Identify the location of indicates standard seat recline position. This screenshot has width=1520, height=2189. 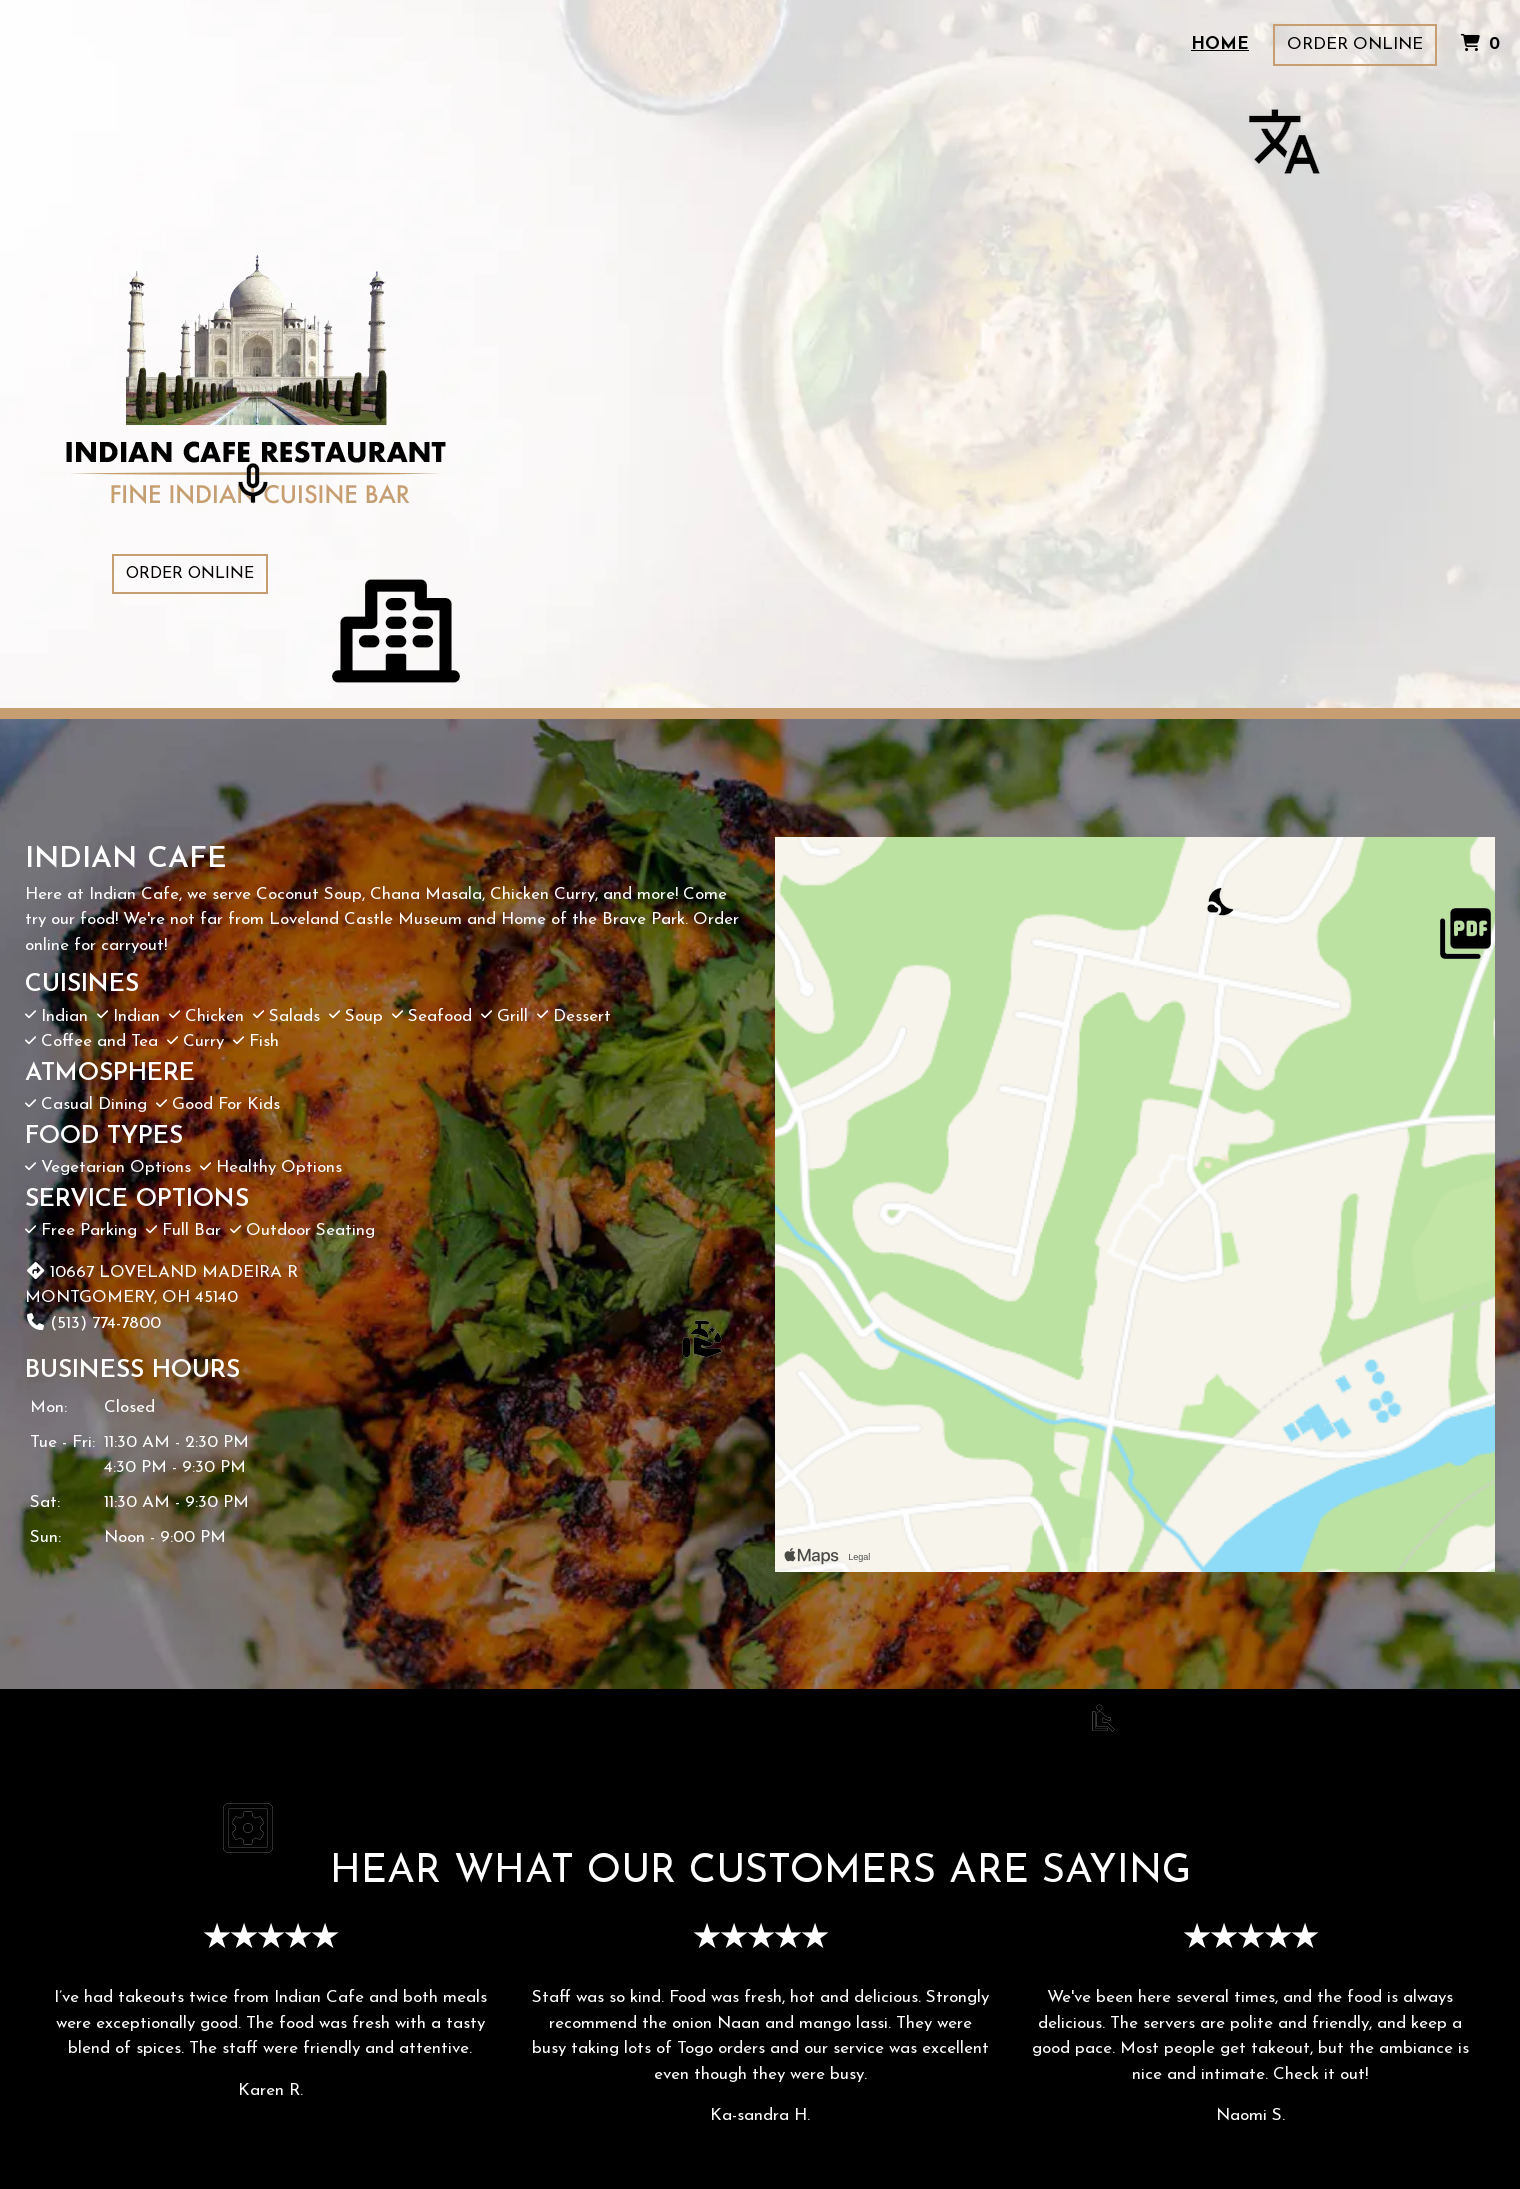
(1103, 1718).